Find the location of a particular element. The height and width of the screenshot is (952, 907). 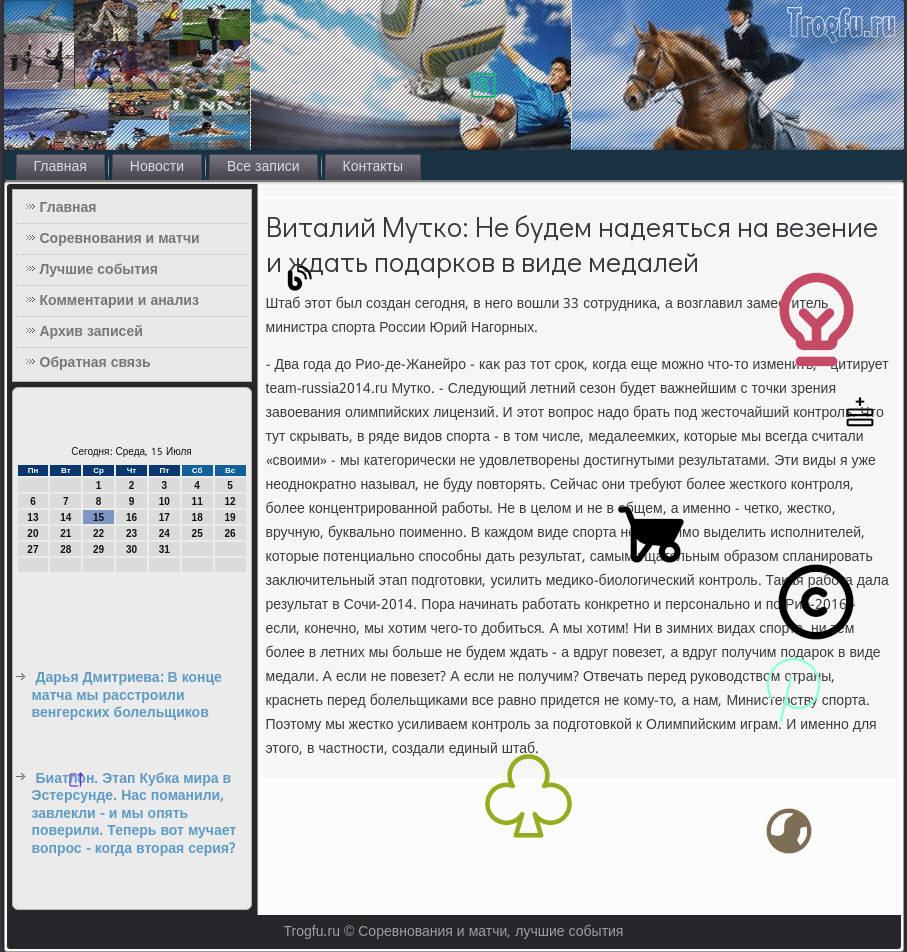

access global or international settings is located at coordinates (789, 831).